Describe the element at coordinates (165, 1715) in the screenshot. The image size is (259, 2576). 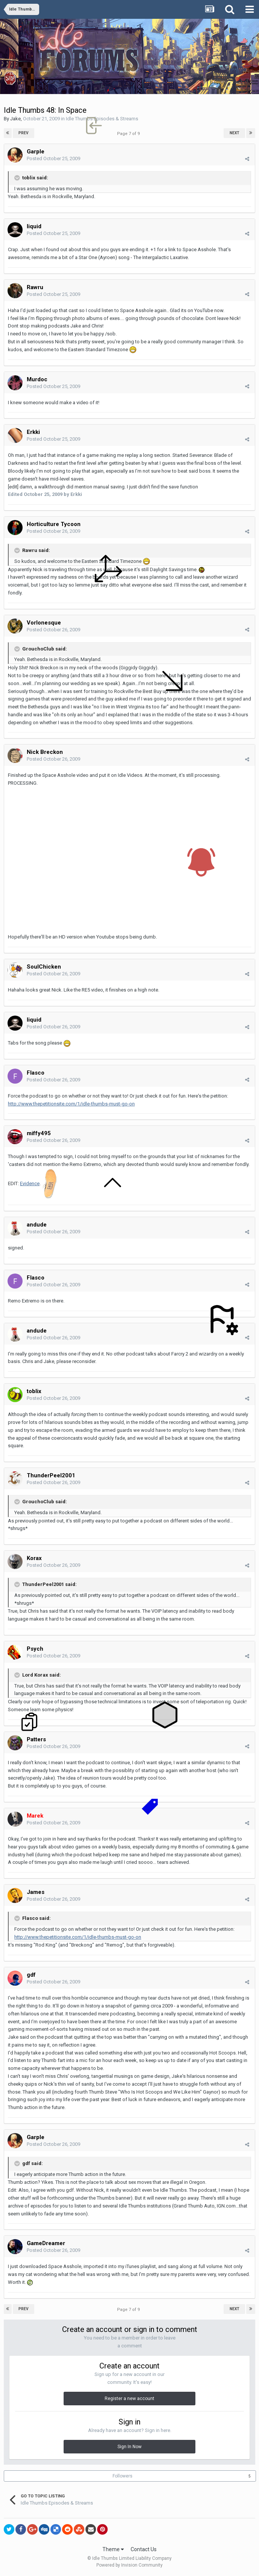
I see `generic shape or container element` at that location.